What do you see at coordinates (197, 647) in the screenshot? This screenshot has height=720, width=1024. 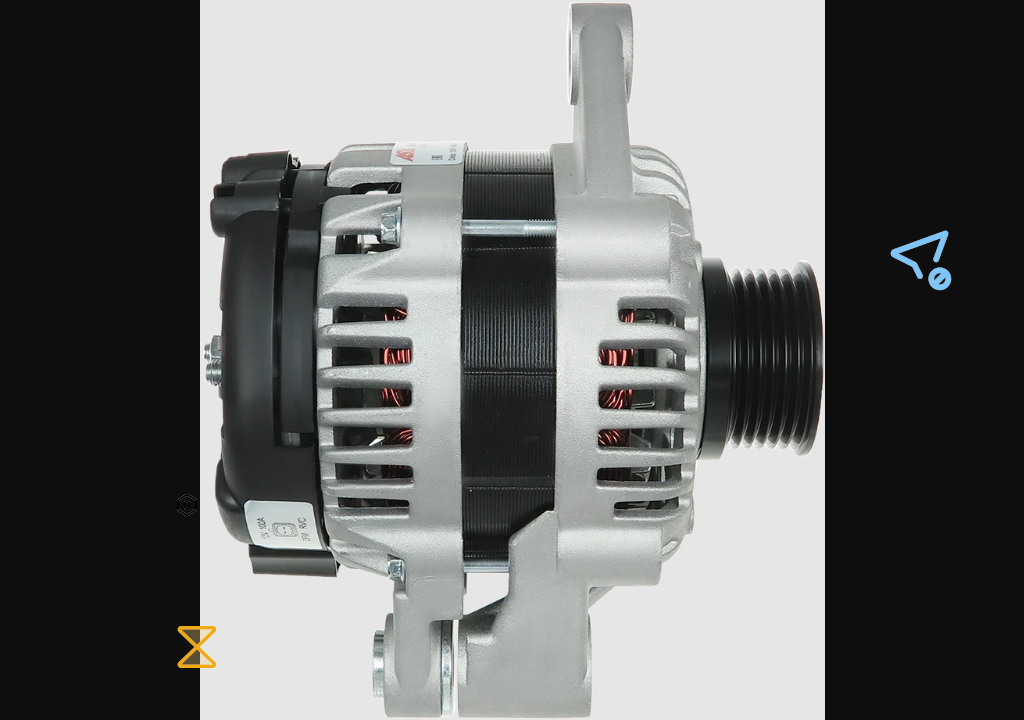 I see `indicates loading or processing in progress` at bounding box center [197, 647].